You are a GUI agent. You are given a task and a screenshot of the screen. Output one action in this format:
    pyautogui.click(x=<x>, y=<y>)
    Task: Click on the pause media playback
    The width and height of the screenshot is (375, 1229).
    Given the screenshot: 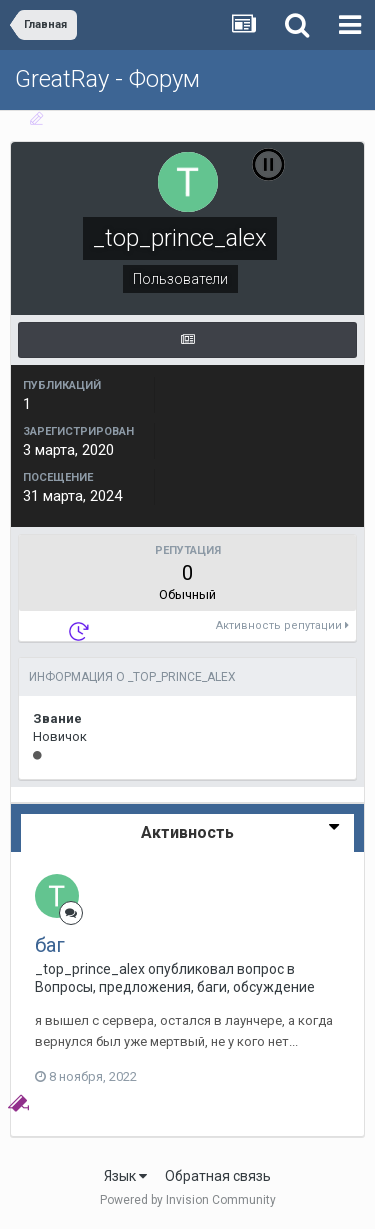 What is the action you would take?
    pyautogui.click(x=268, y=164)
    